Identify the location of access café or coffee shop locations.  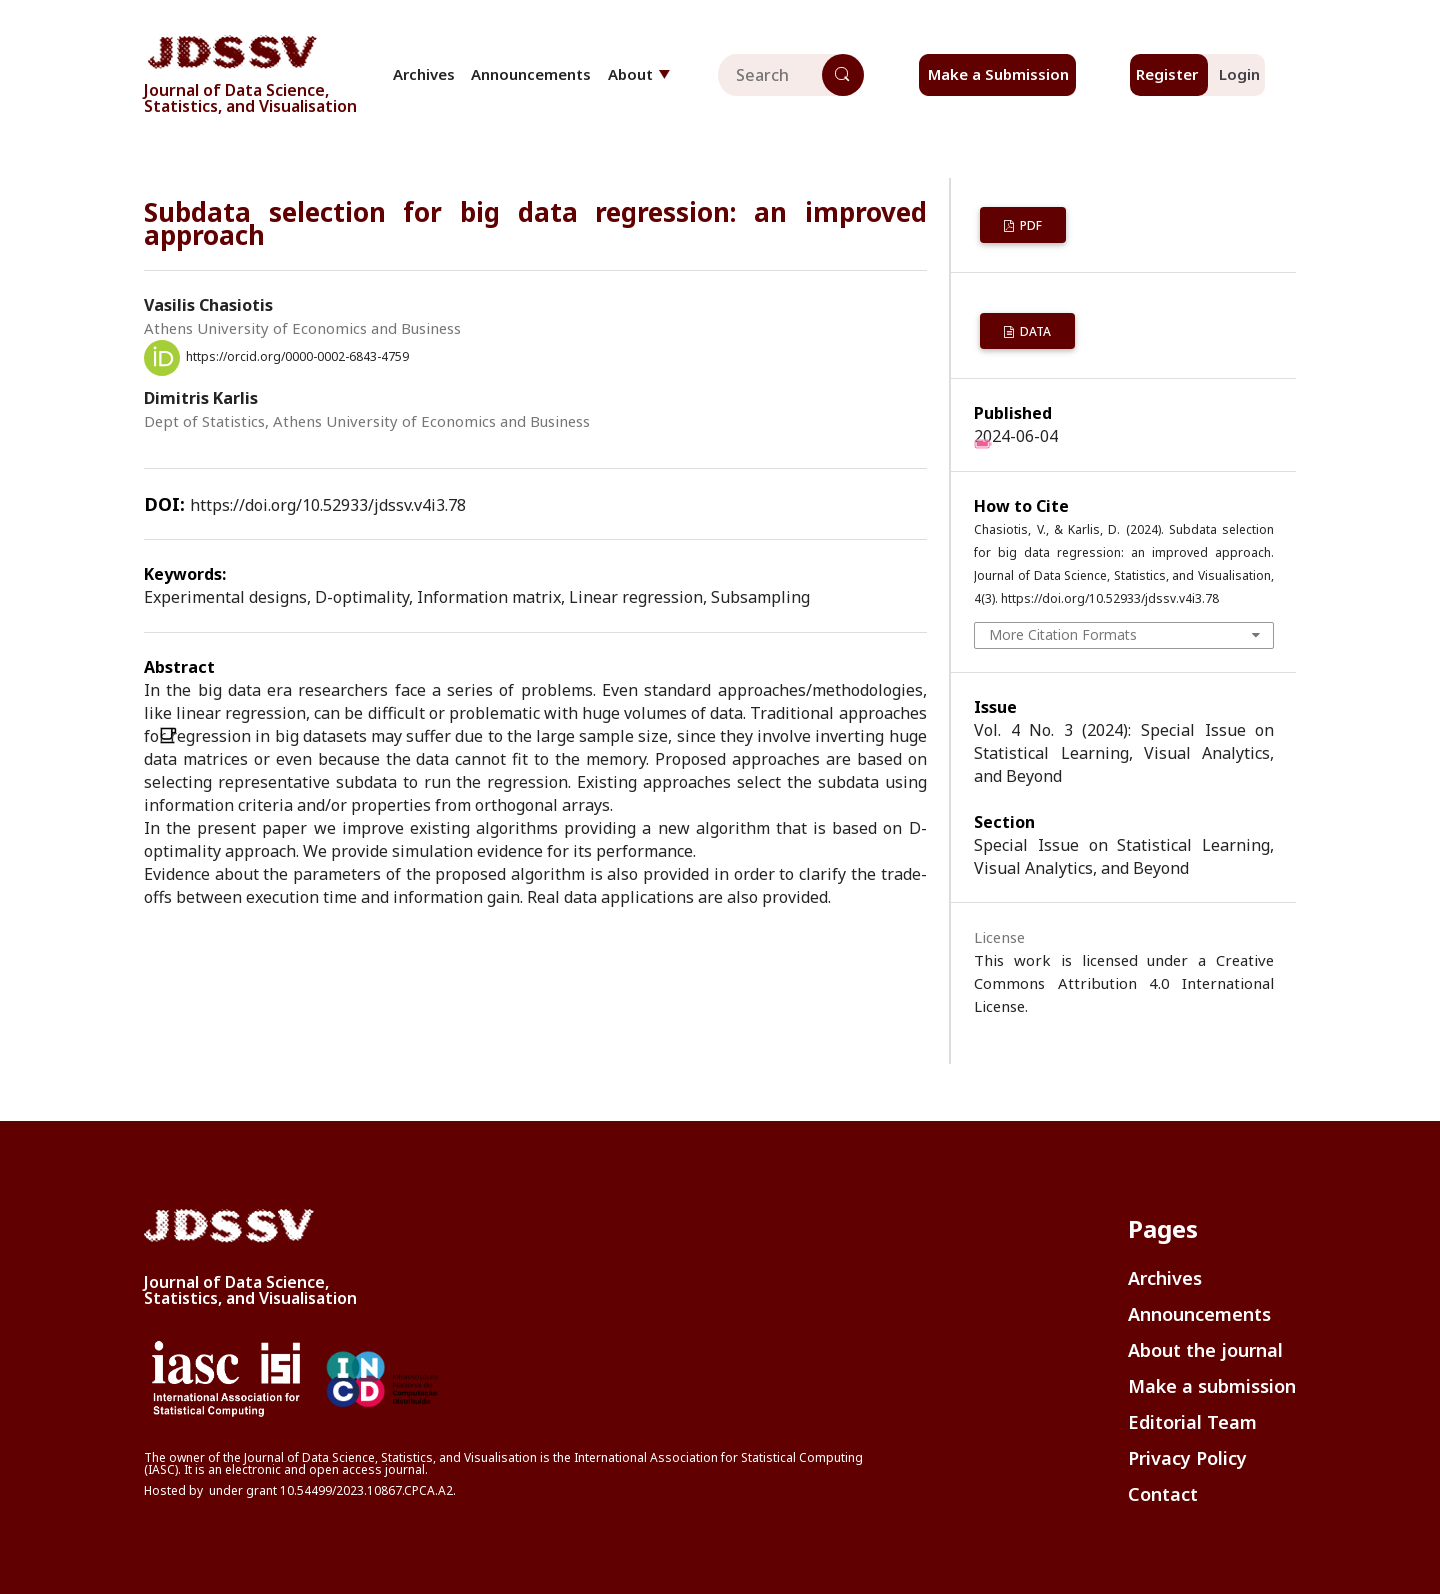
(167, 735).